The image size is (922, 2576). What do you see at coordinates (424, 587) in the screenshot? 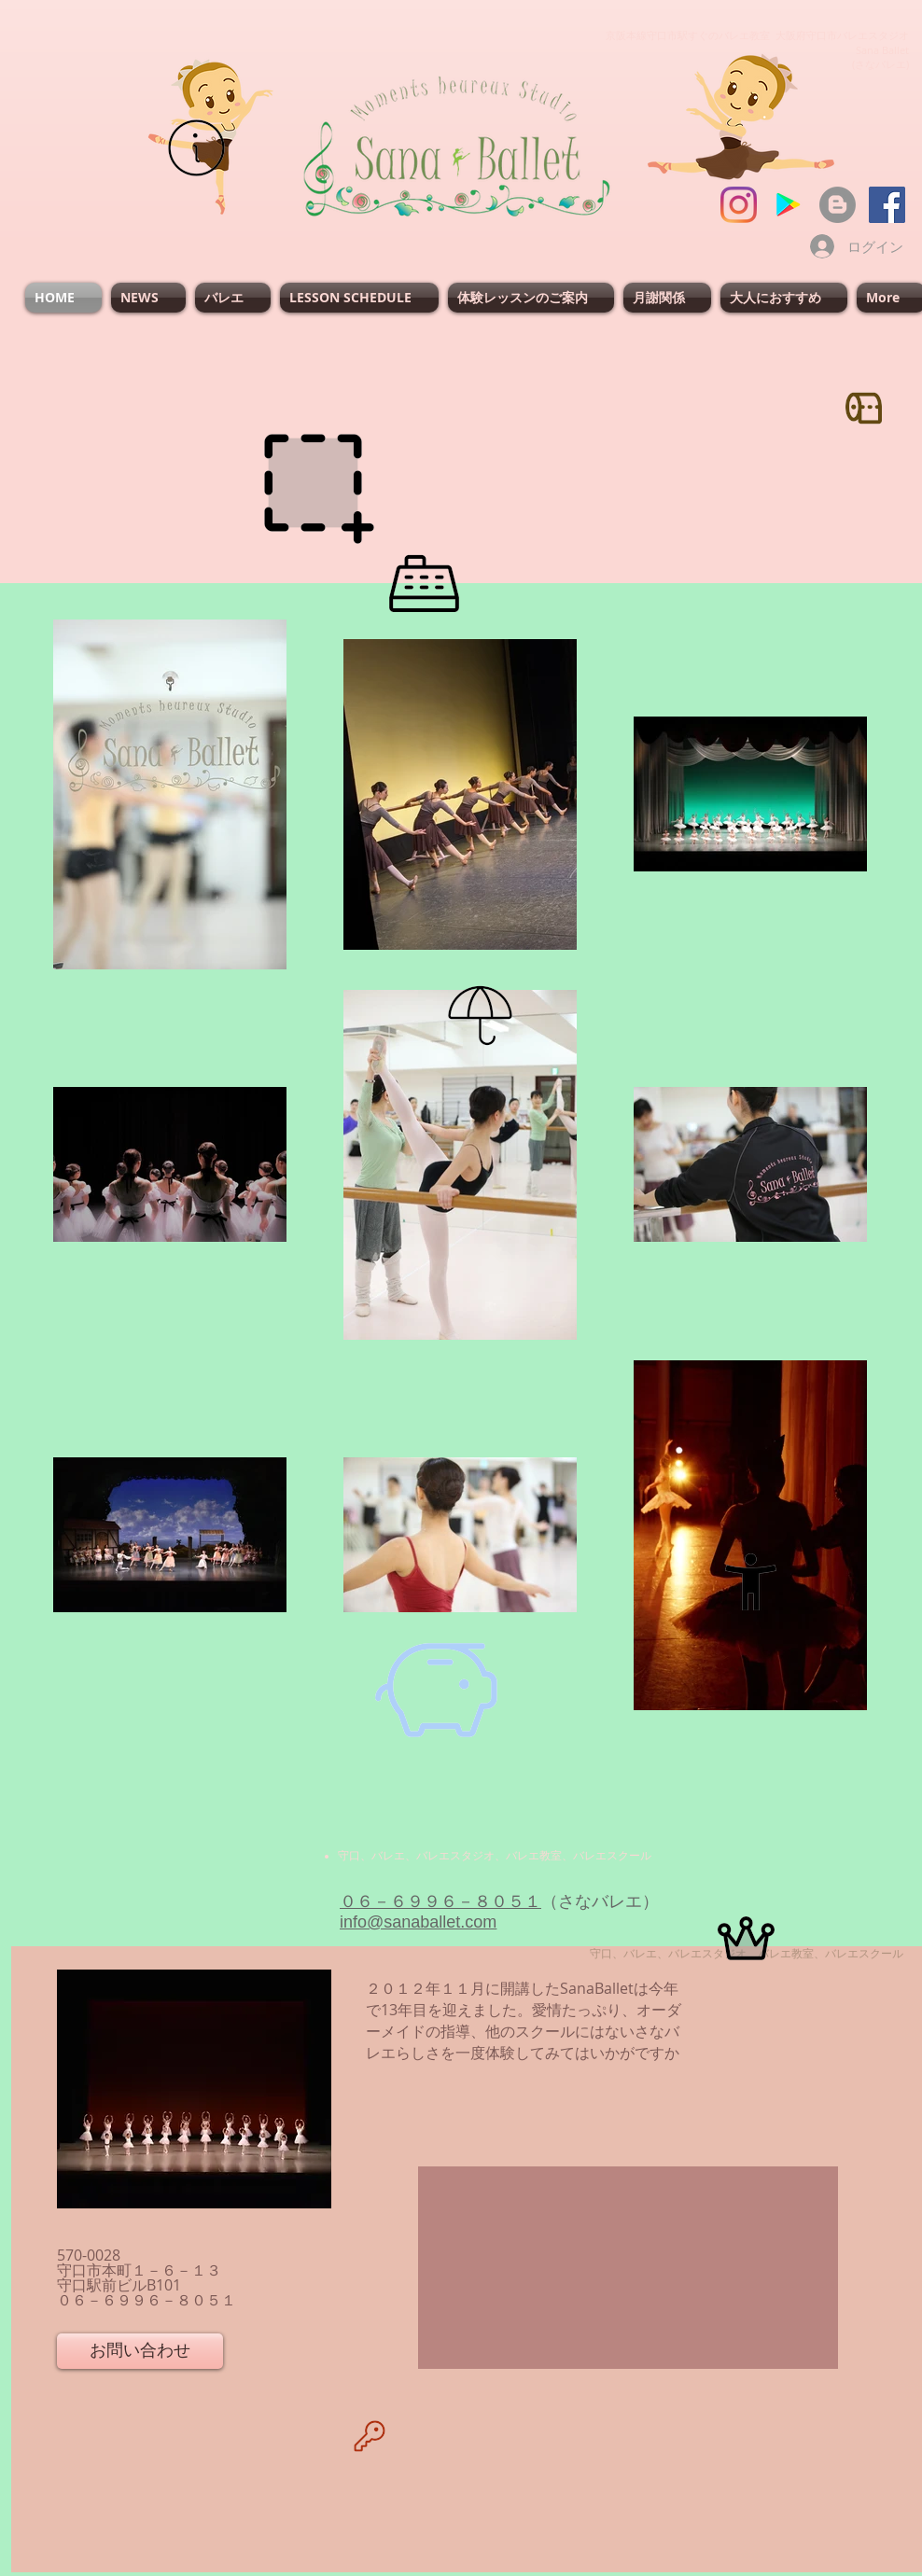
I see `open point of sale system` at bounding box center [424, 587].